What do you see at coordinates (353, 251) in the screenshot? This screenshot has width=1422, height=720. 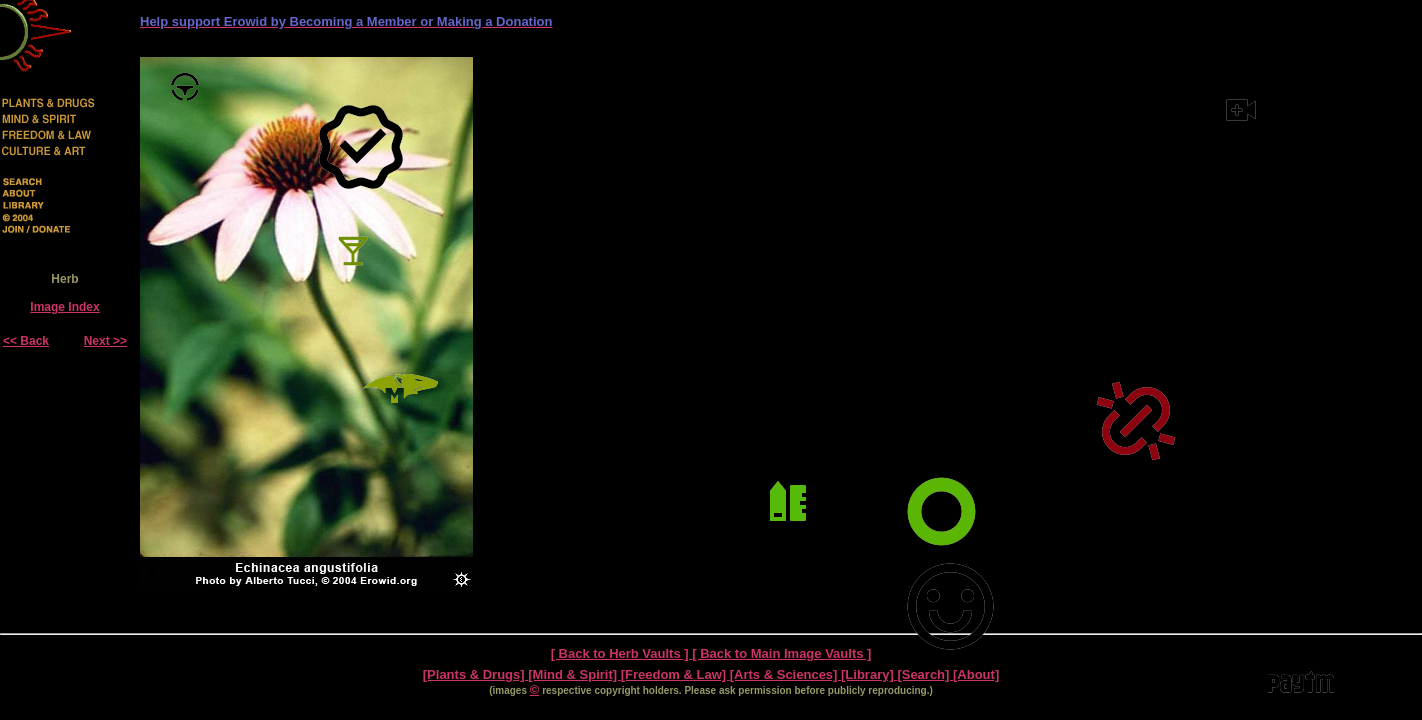 I see `view drink or cocktail menu` at bounding box center [353, 251].